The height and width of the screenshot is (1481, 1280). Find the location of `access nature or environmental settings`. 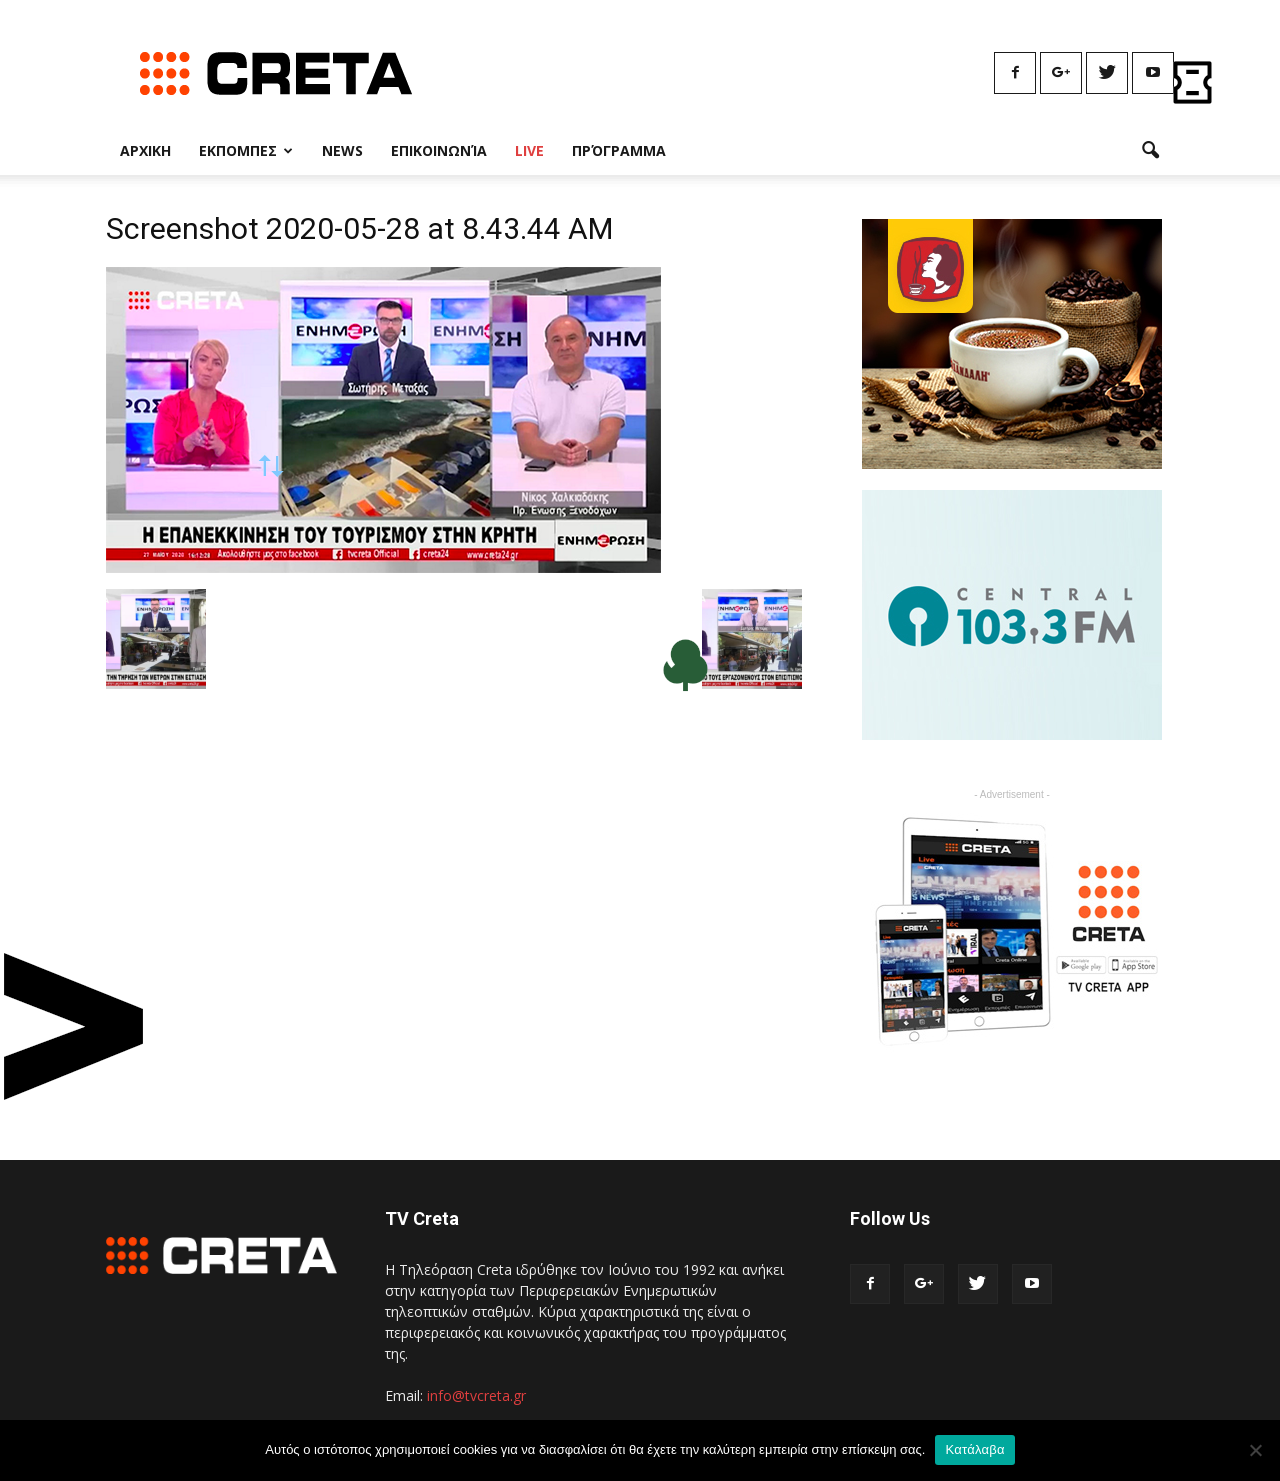

access nature or environmental settings is located at coordinates (685, 666).